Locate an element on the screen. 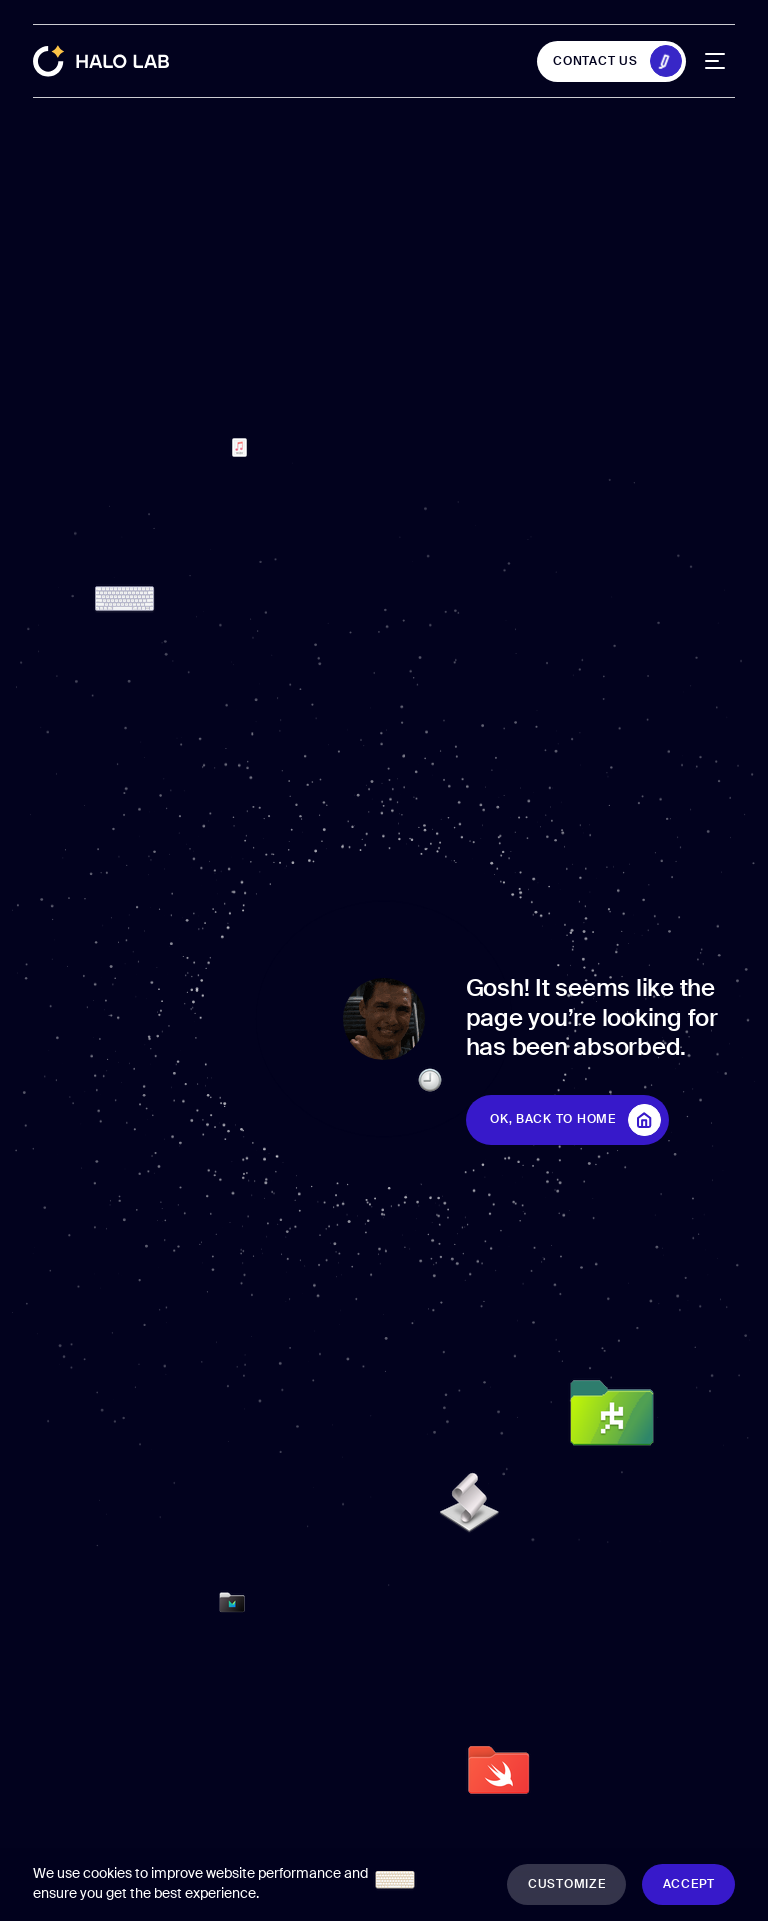  view all recently accessed files is located at coordinates (430, 1080).